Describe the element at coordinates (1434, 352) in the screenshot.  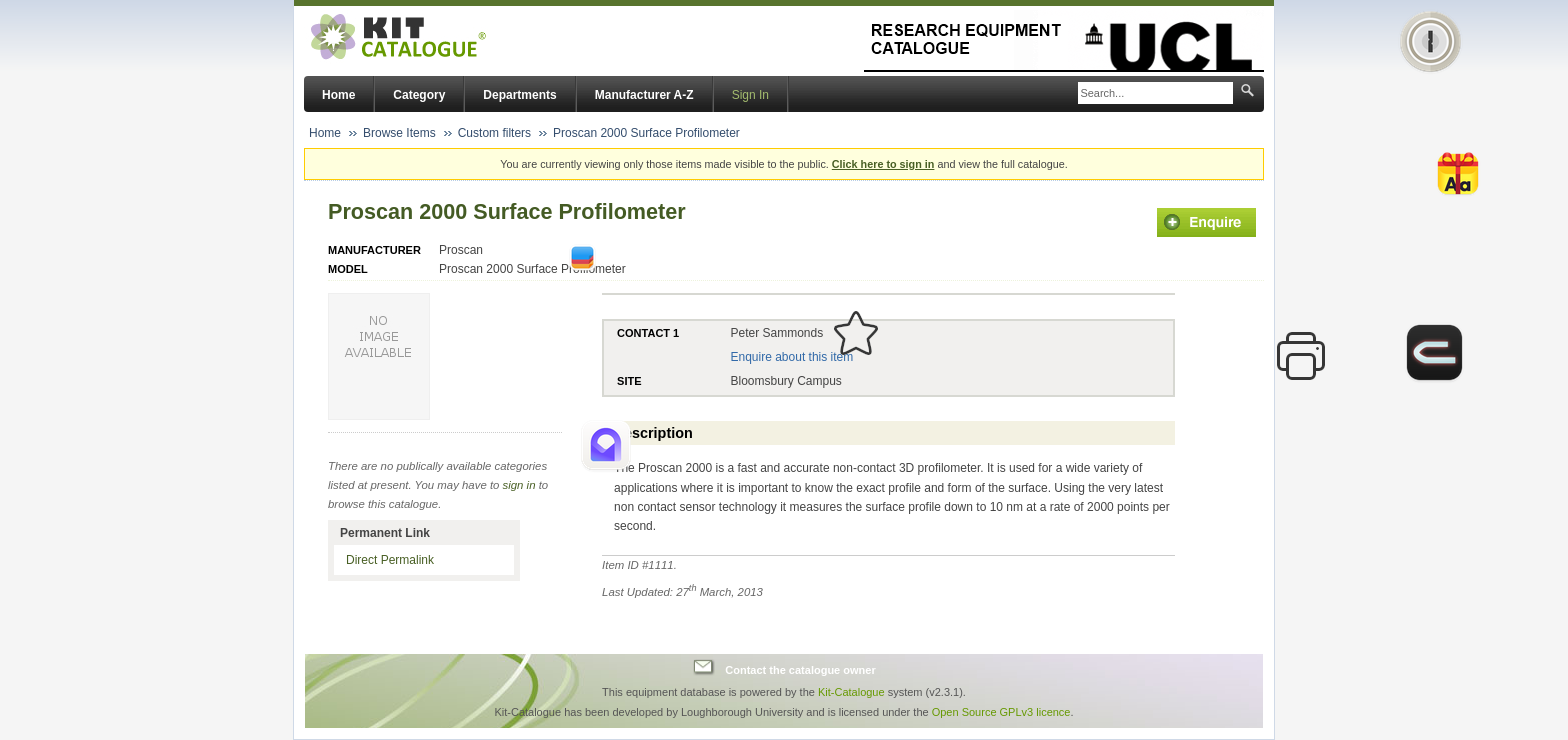
I see `launch crysis game` at that location.